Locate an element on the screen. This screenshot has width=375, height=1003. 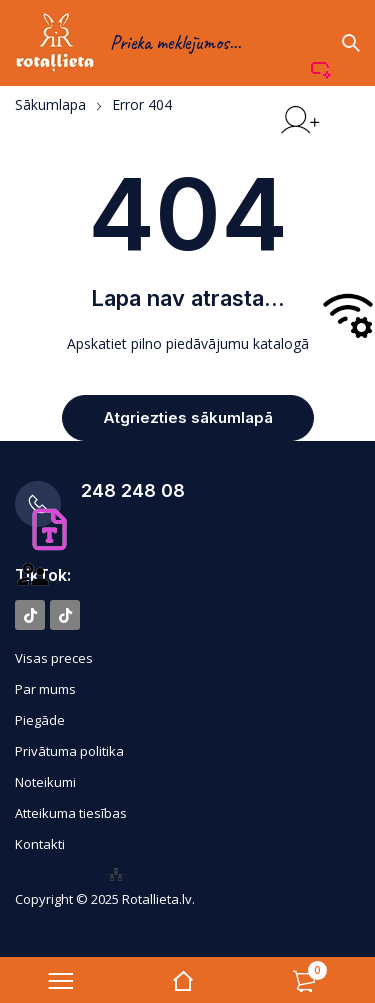
manage team members or user accounts is located at coordinates (33, 574).